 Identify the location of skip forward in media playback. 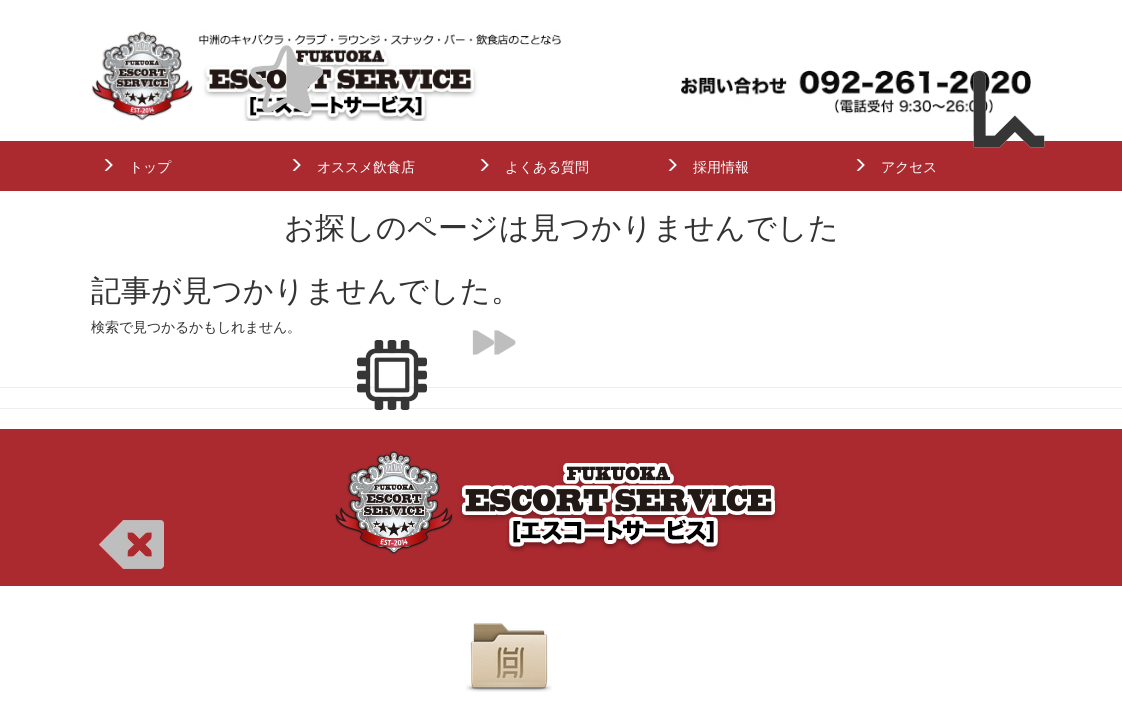
(494, 342).